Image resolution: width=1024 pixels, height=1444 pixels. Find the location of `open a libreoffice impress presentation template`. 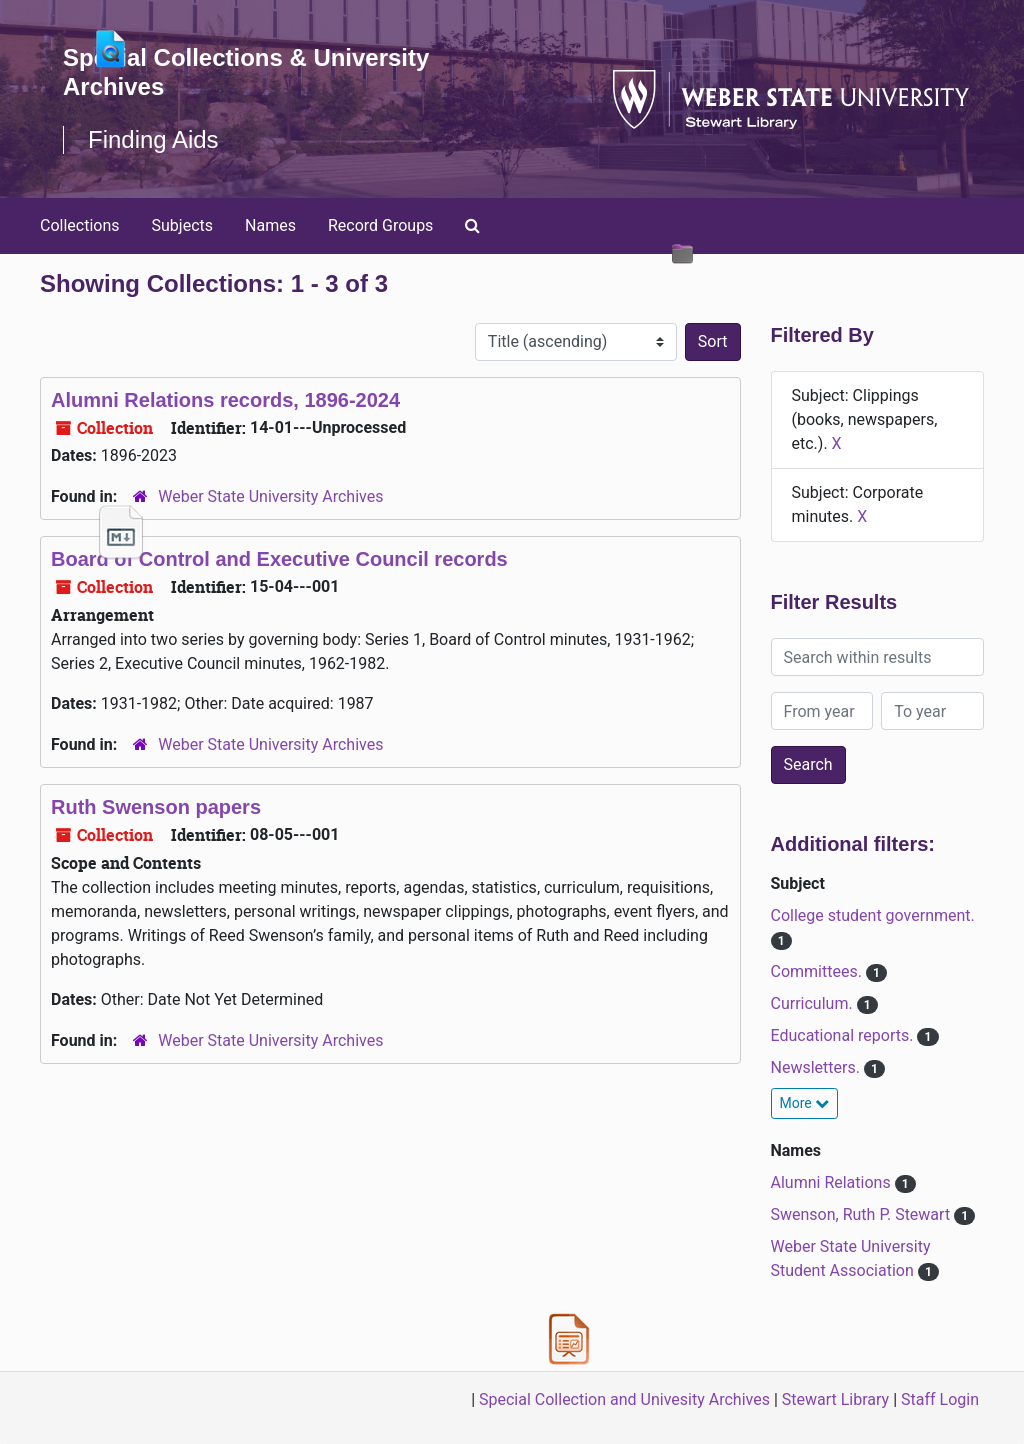

open a libreoffice impress presentation template is located at coordinates (569, 1339).